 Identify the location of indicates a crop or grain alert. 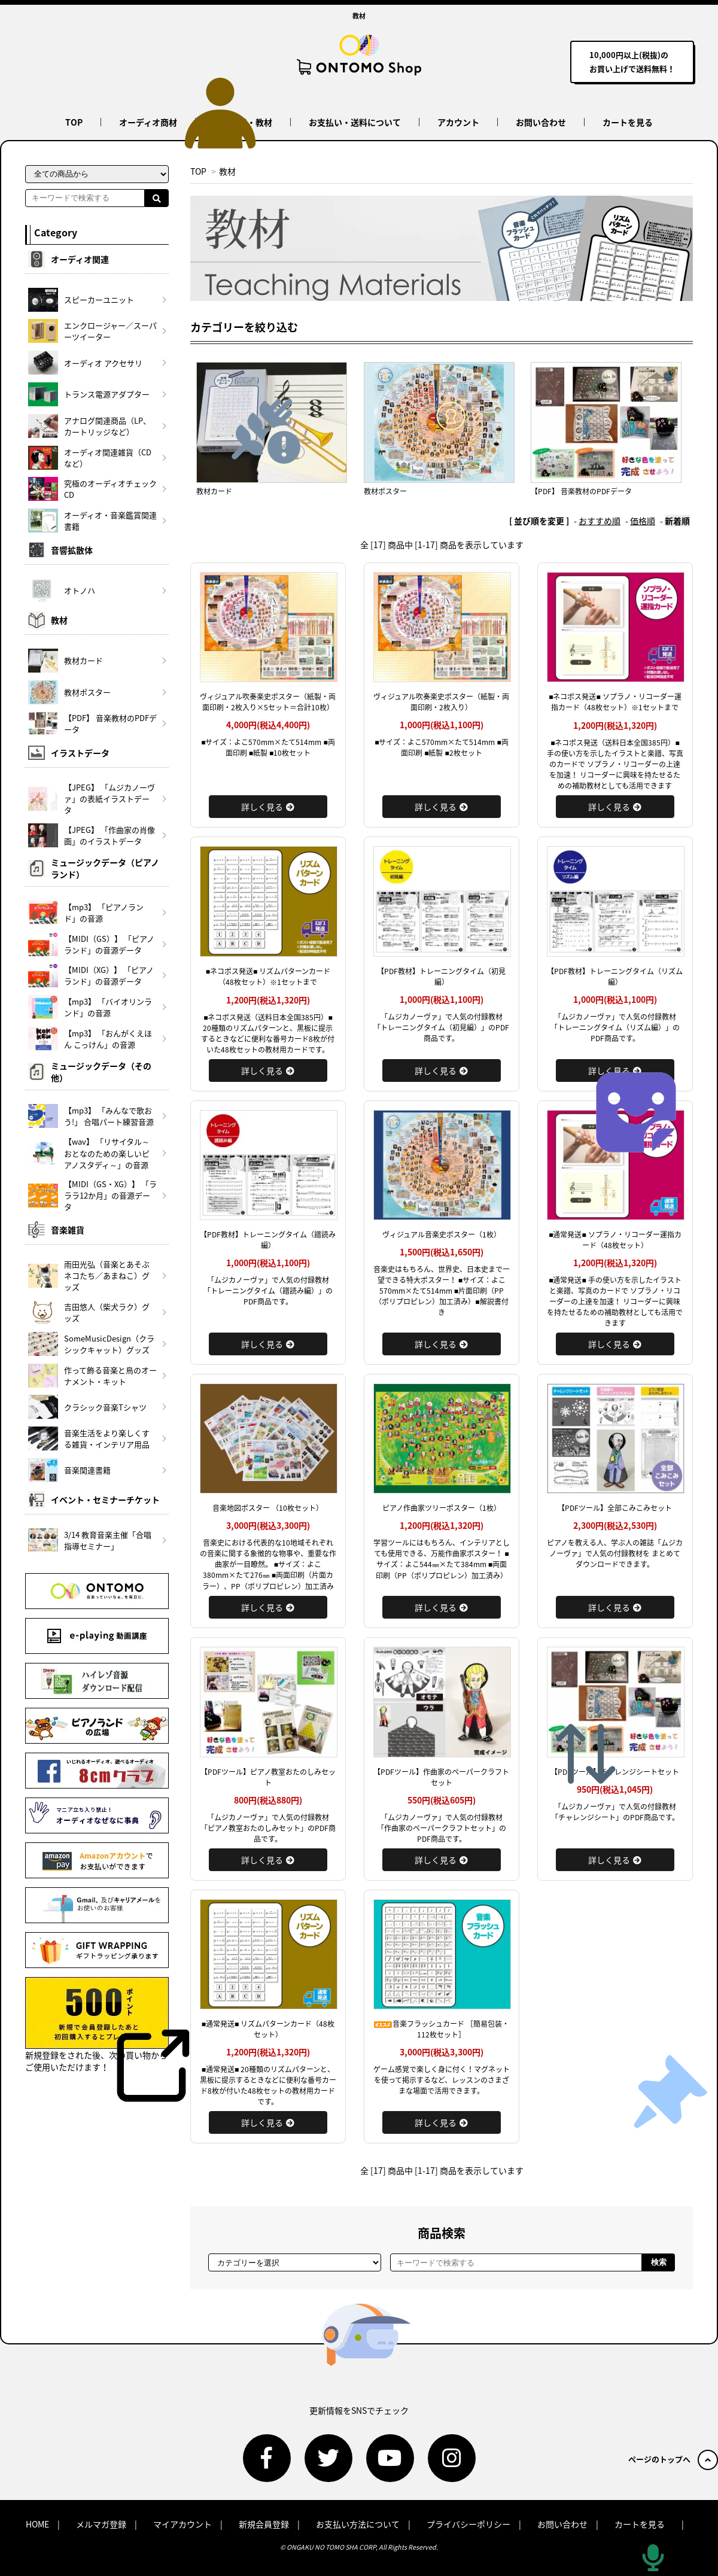
(264, 427).